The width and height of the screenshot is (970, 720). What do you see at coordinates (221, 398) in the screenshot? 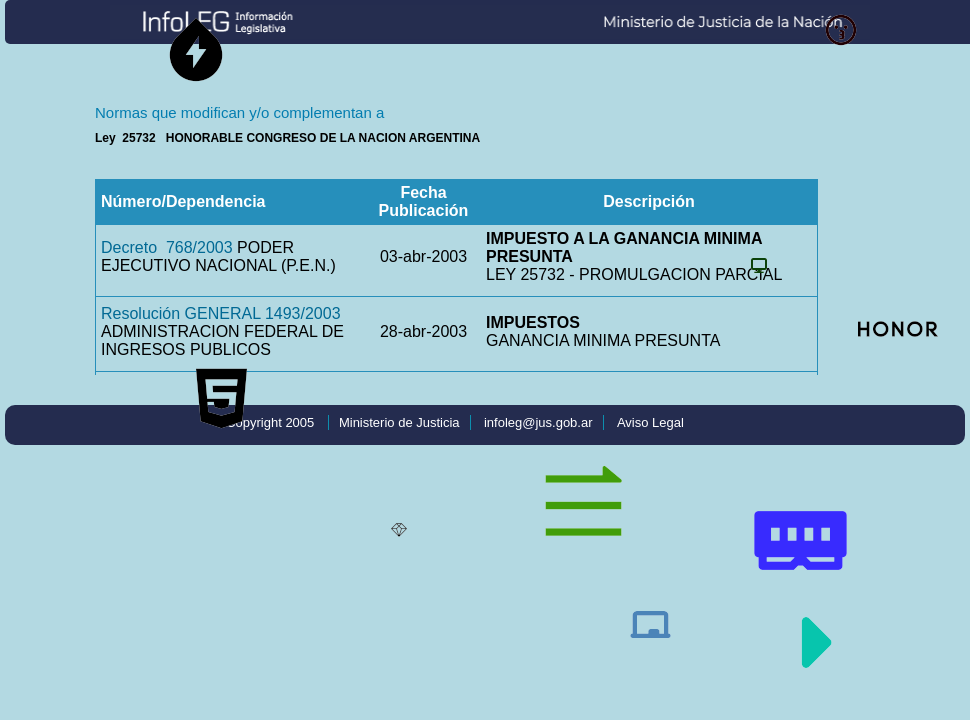
I see `HTML5 technology or web standard indicator` at bounding box center [221, 398].